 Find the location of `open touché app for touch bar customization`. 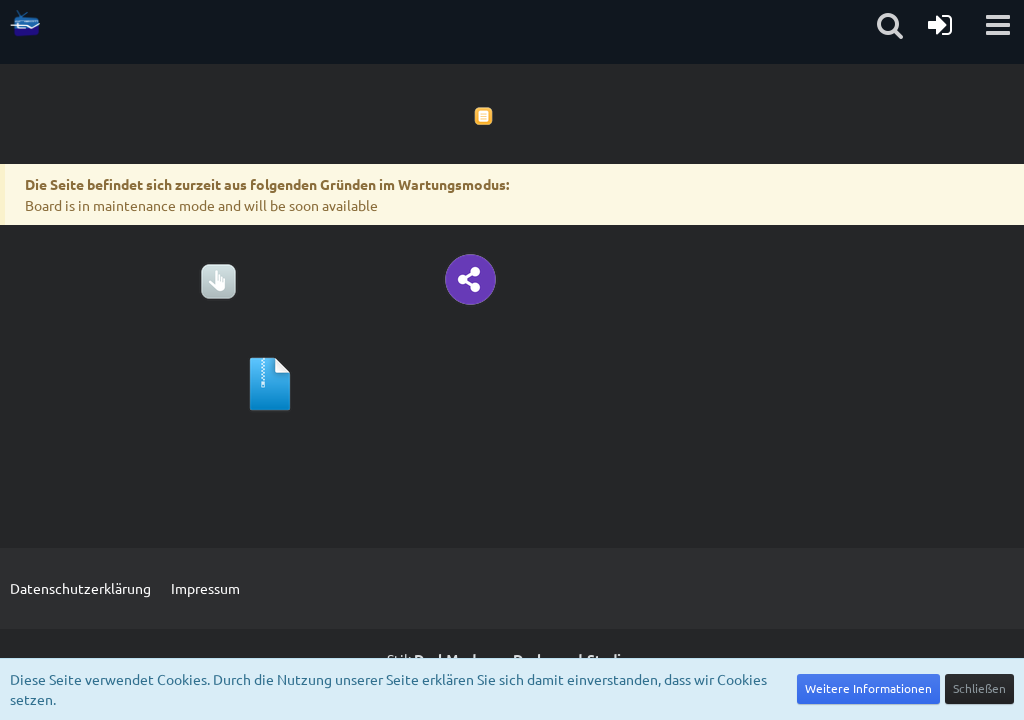

open touché app for touch bar customization is located at coordinates (218, 281).